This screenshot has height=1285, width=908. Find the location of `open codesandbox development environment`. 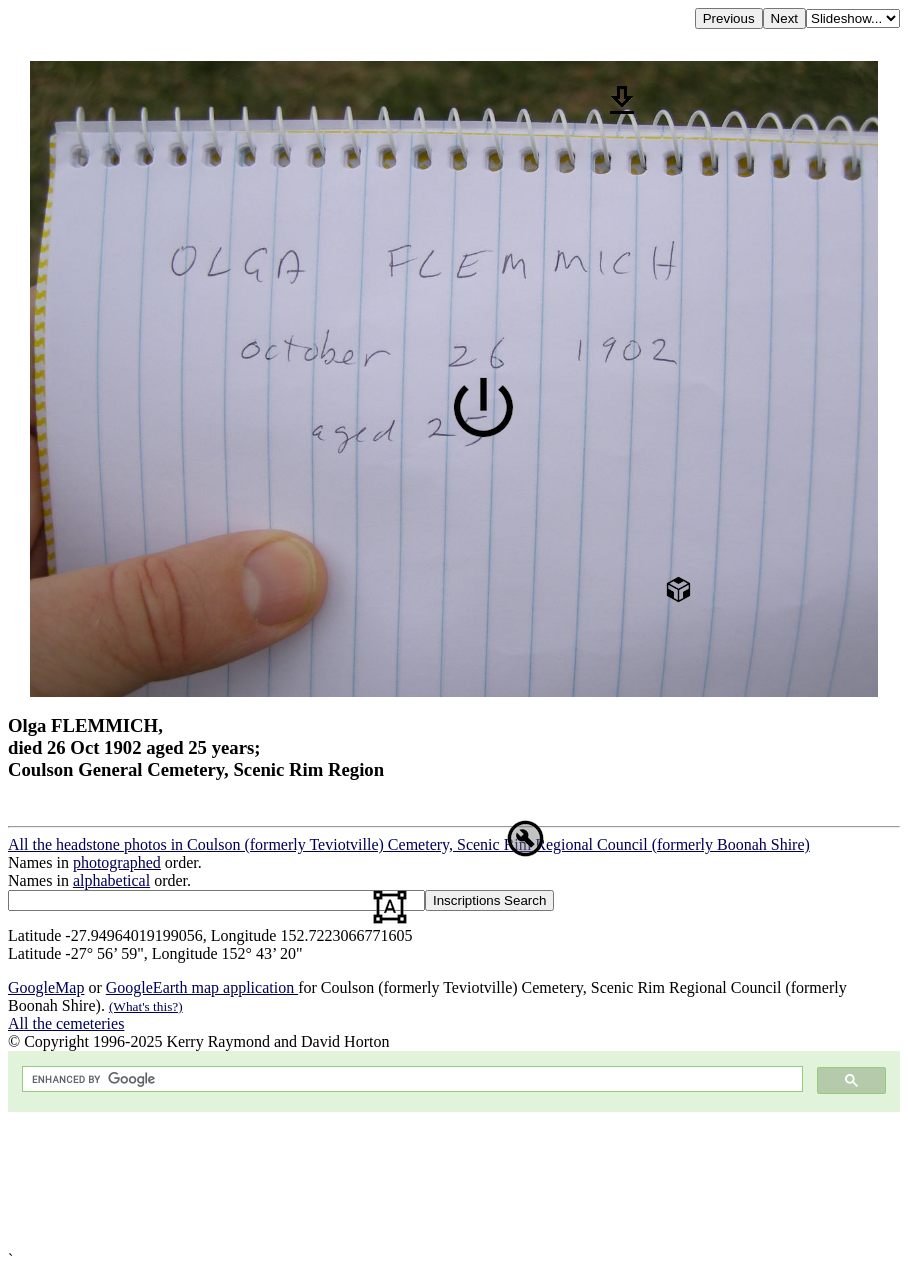

open codesandbox development environment is located at coordinates (678, 589).